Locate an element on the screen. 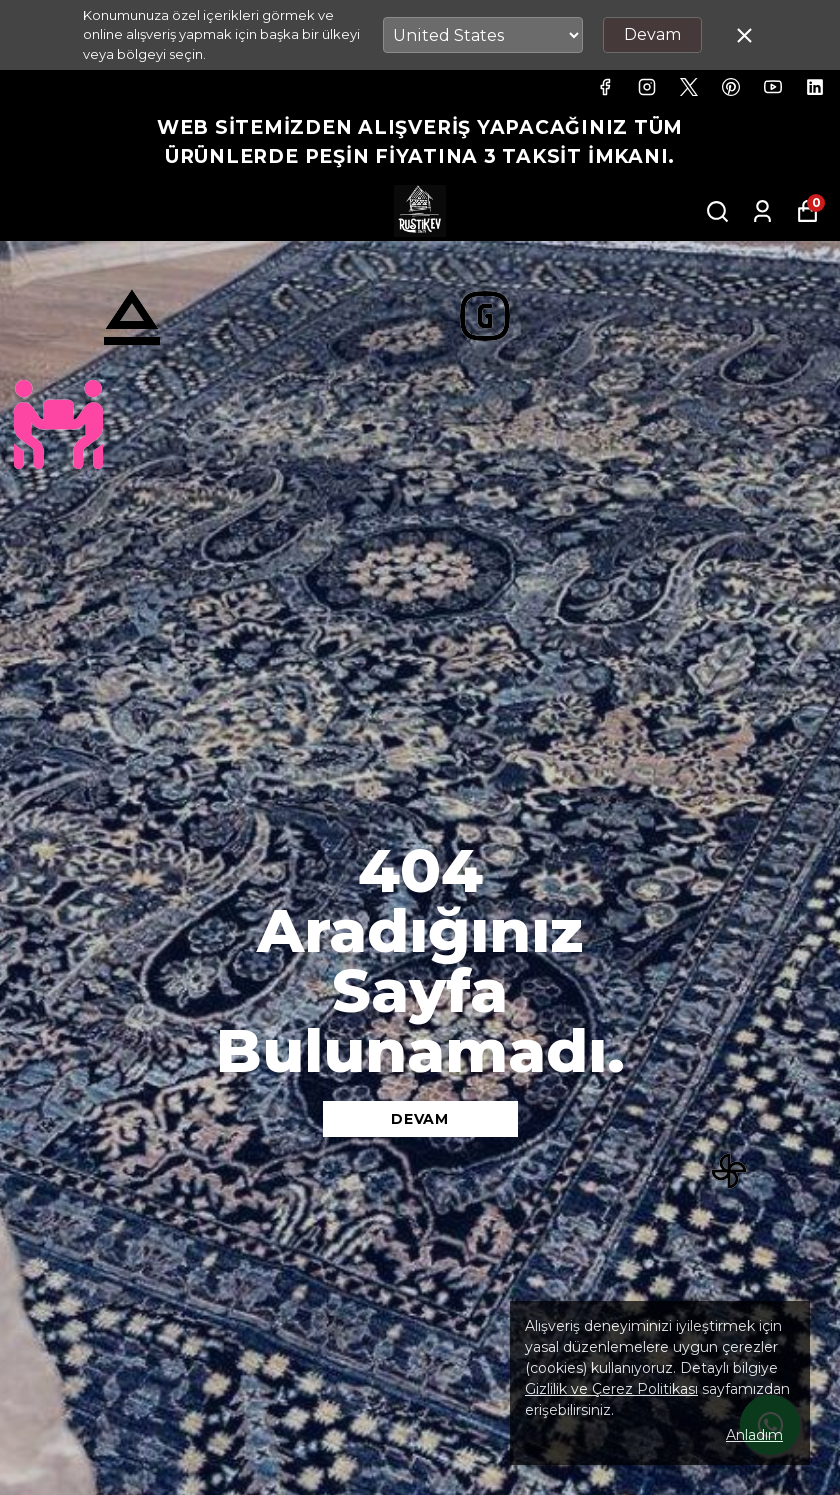 Image resolution: width=840 pixels, height=1495 pixels. team collaboration or shared task is located at coordinates (58, 424).